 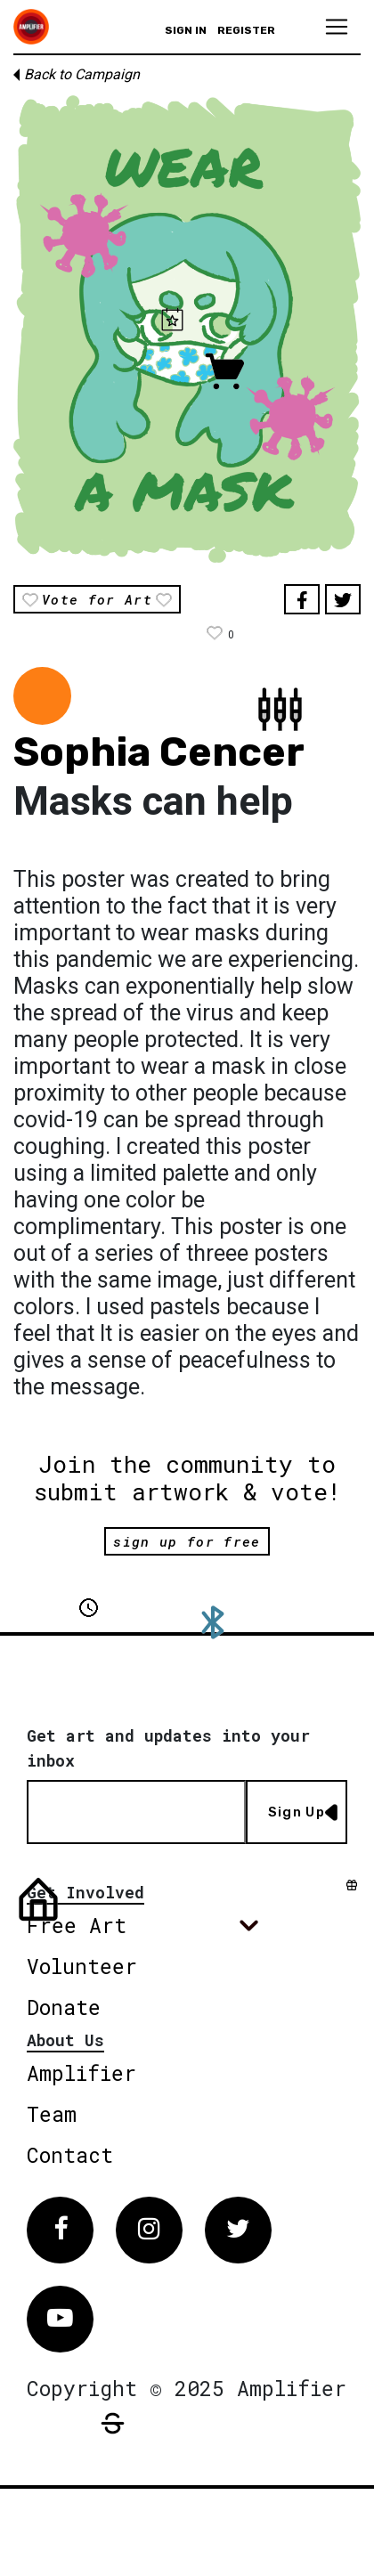 I want to click on apply strikethrough formatting to selected text, so click(x=112, y=2423).